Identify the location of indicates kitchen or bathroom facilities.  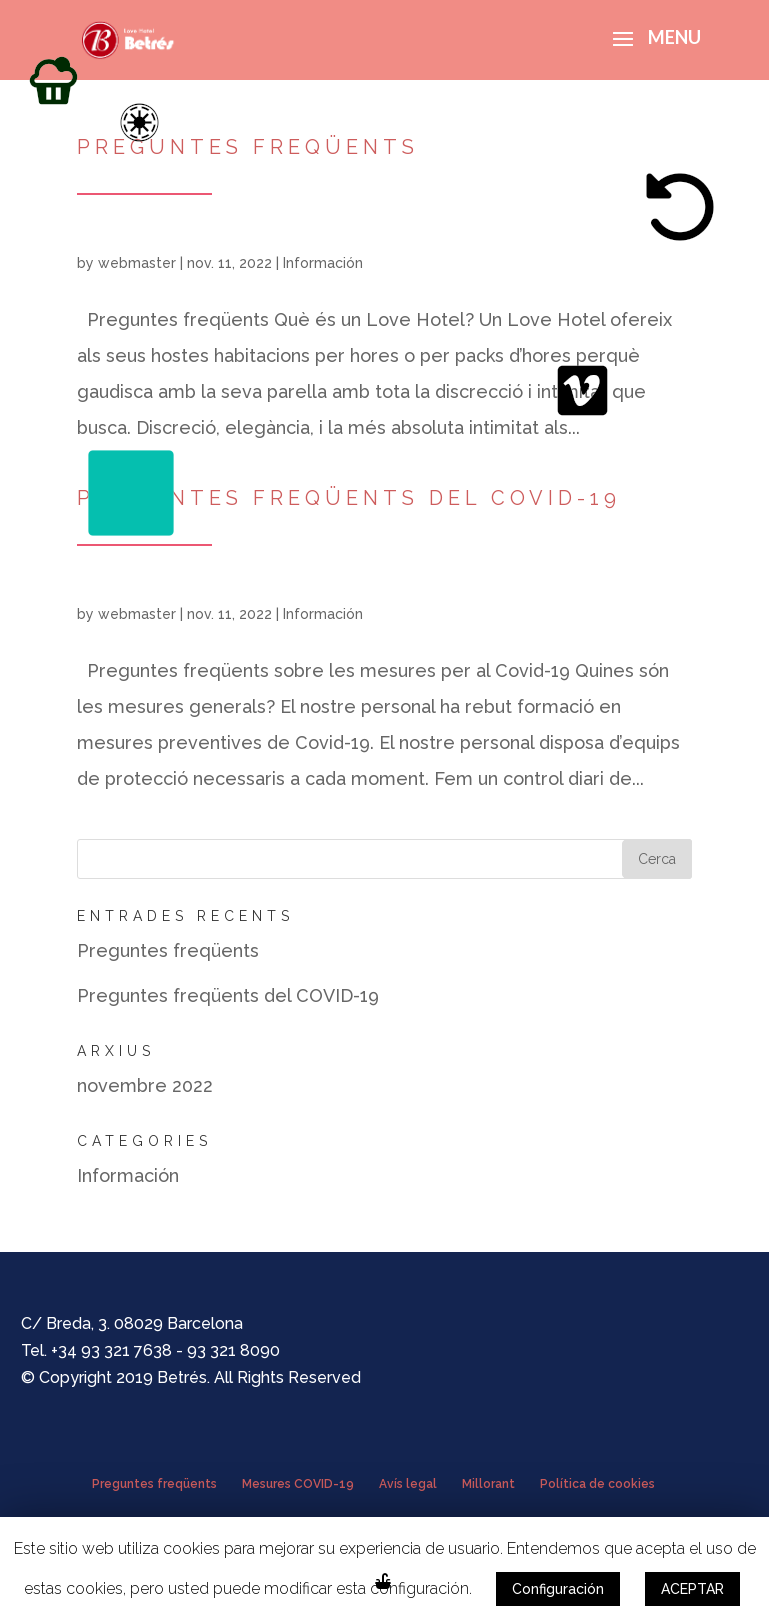
(383, 1581).